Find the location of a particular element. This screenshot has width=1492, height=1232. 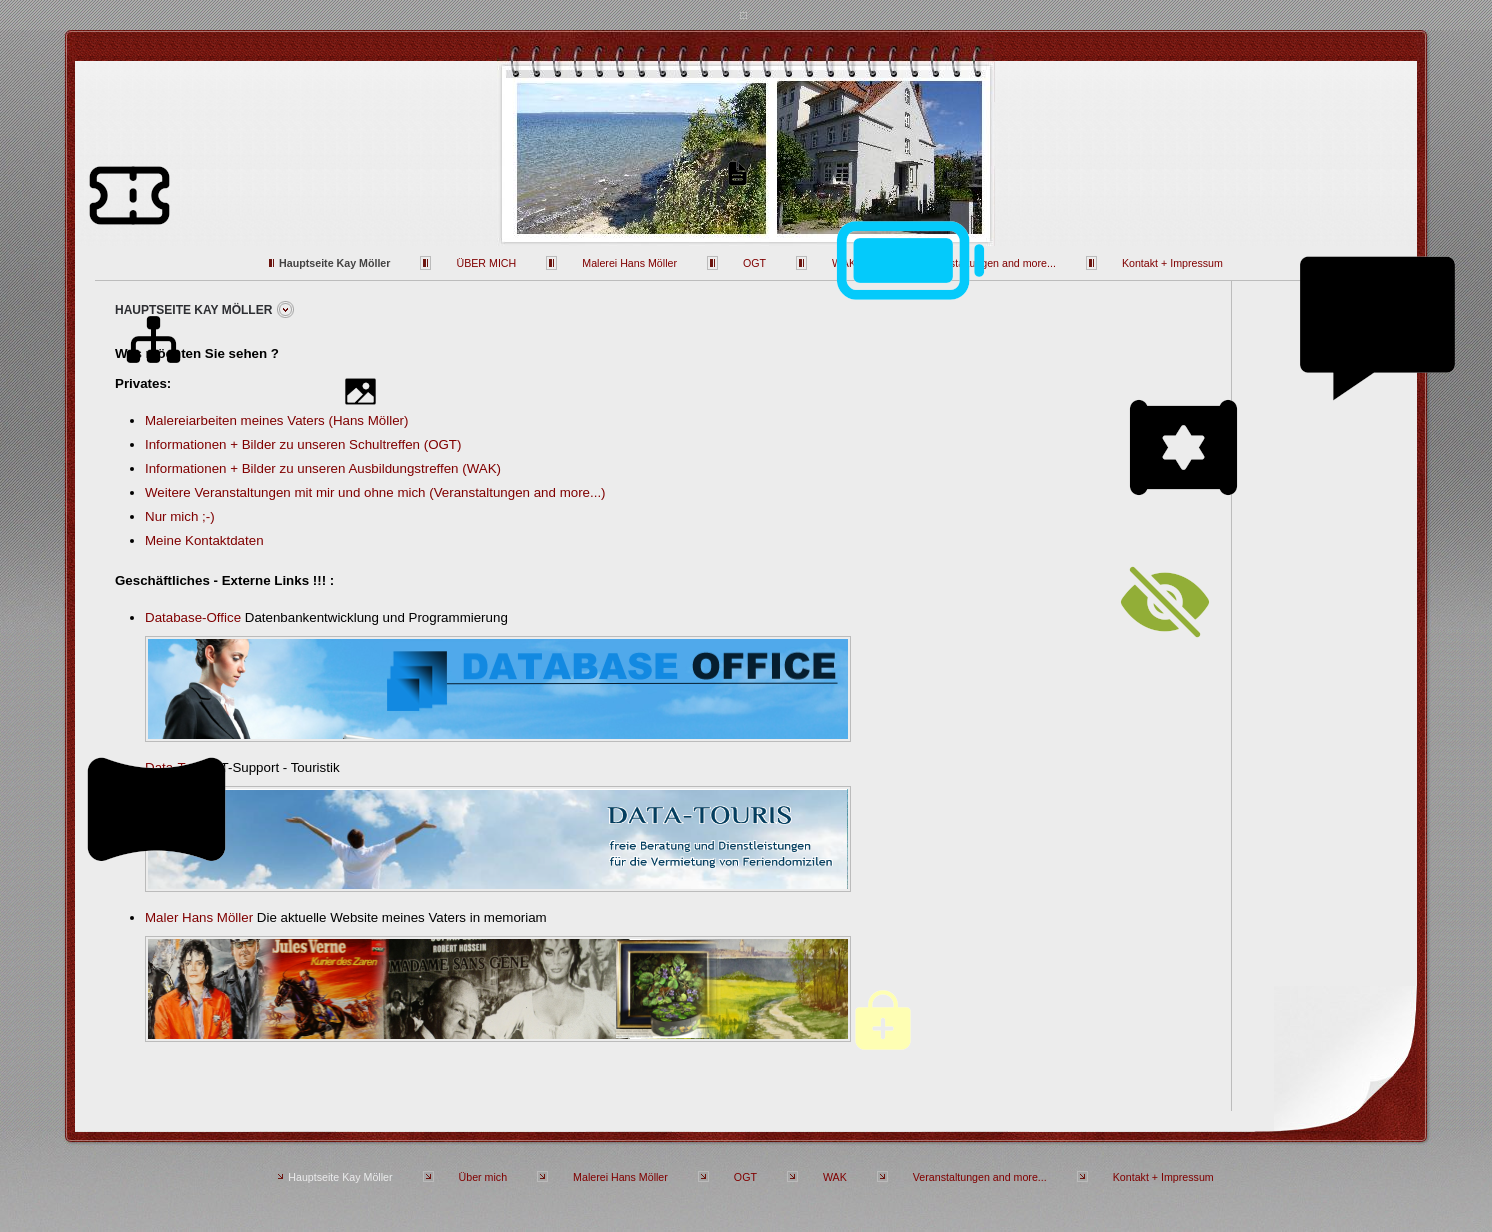

indicates battery is fully charged is located at coordinates (910, 260).